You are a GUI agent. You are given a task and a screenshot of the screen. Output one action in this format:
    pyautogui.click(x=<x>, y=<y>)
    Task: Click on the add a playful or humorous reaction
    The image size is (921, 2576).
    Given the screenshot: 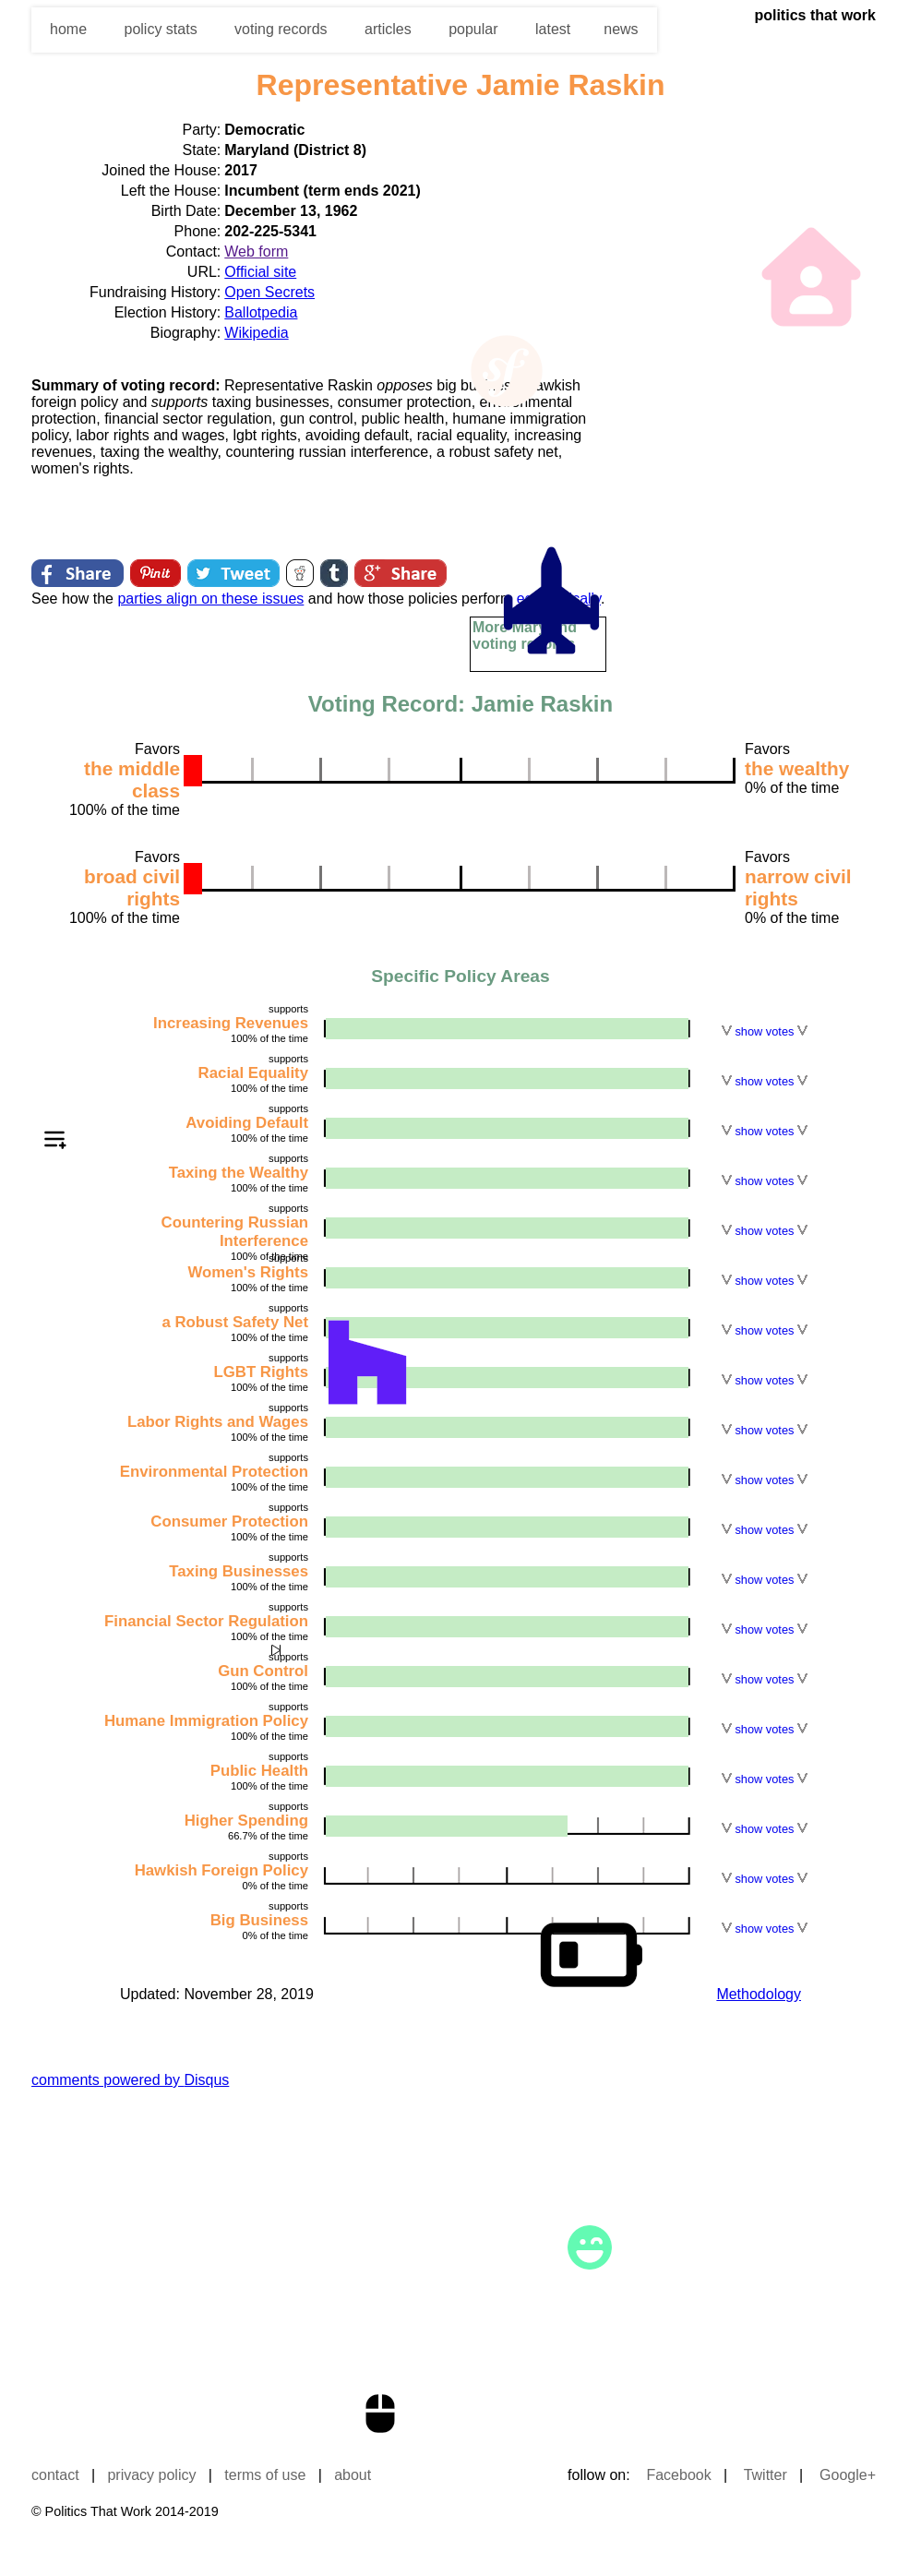 What is the action you would take?
    pyautogui.click(x=590, y=2247)
    